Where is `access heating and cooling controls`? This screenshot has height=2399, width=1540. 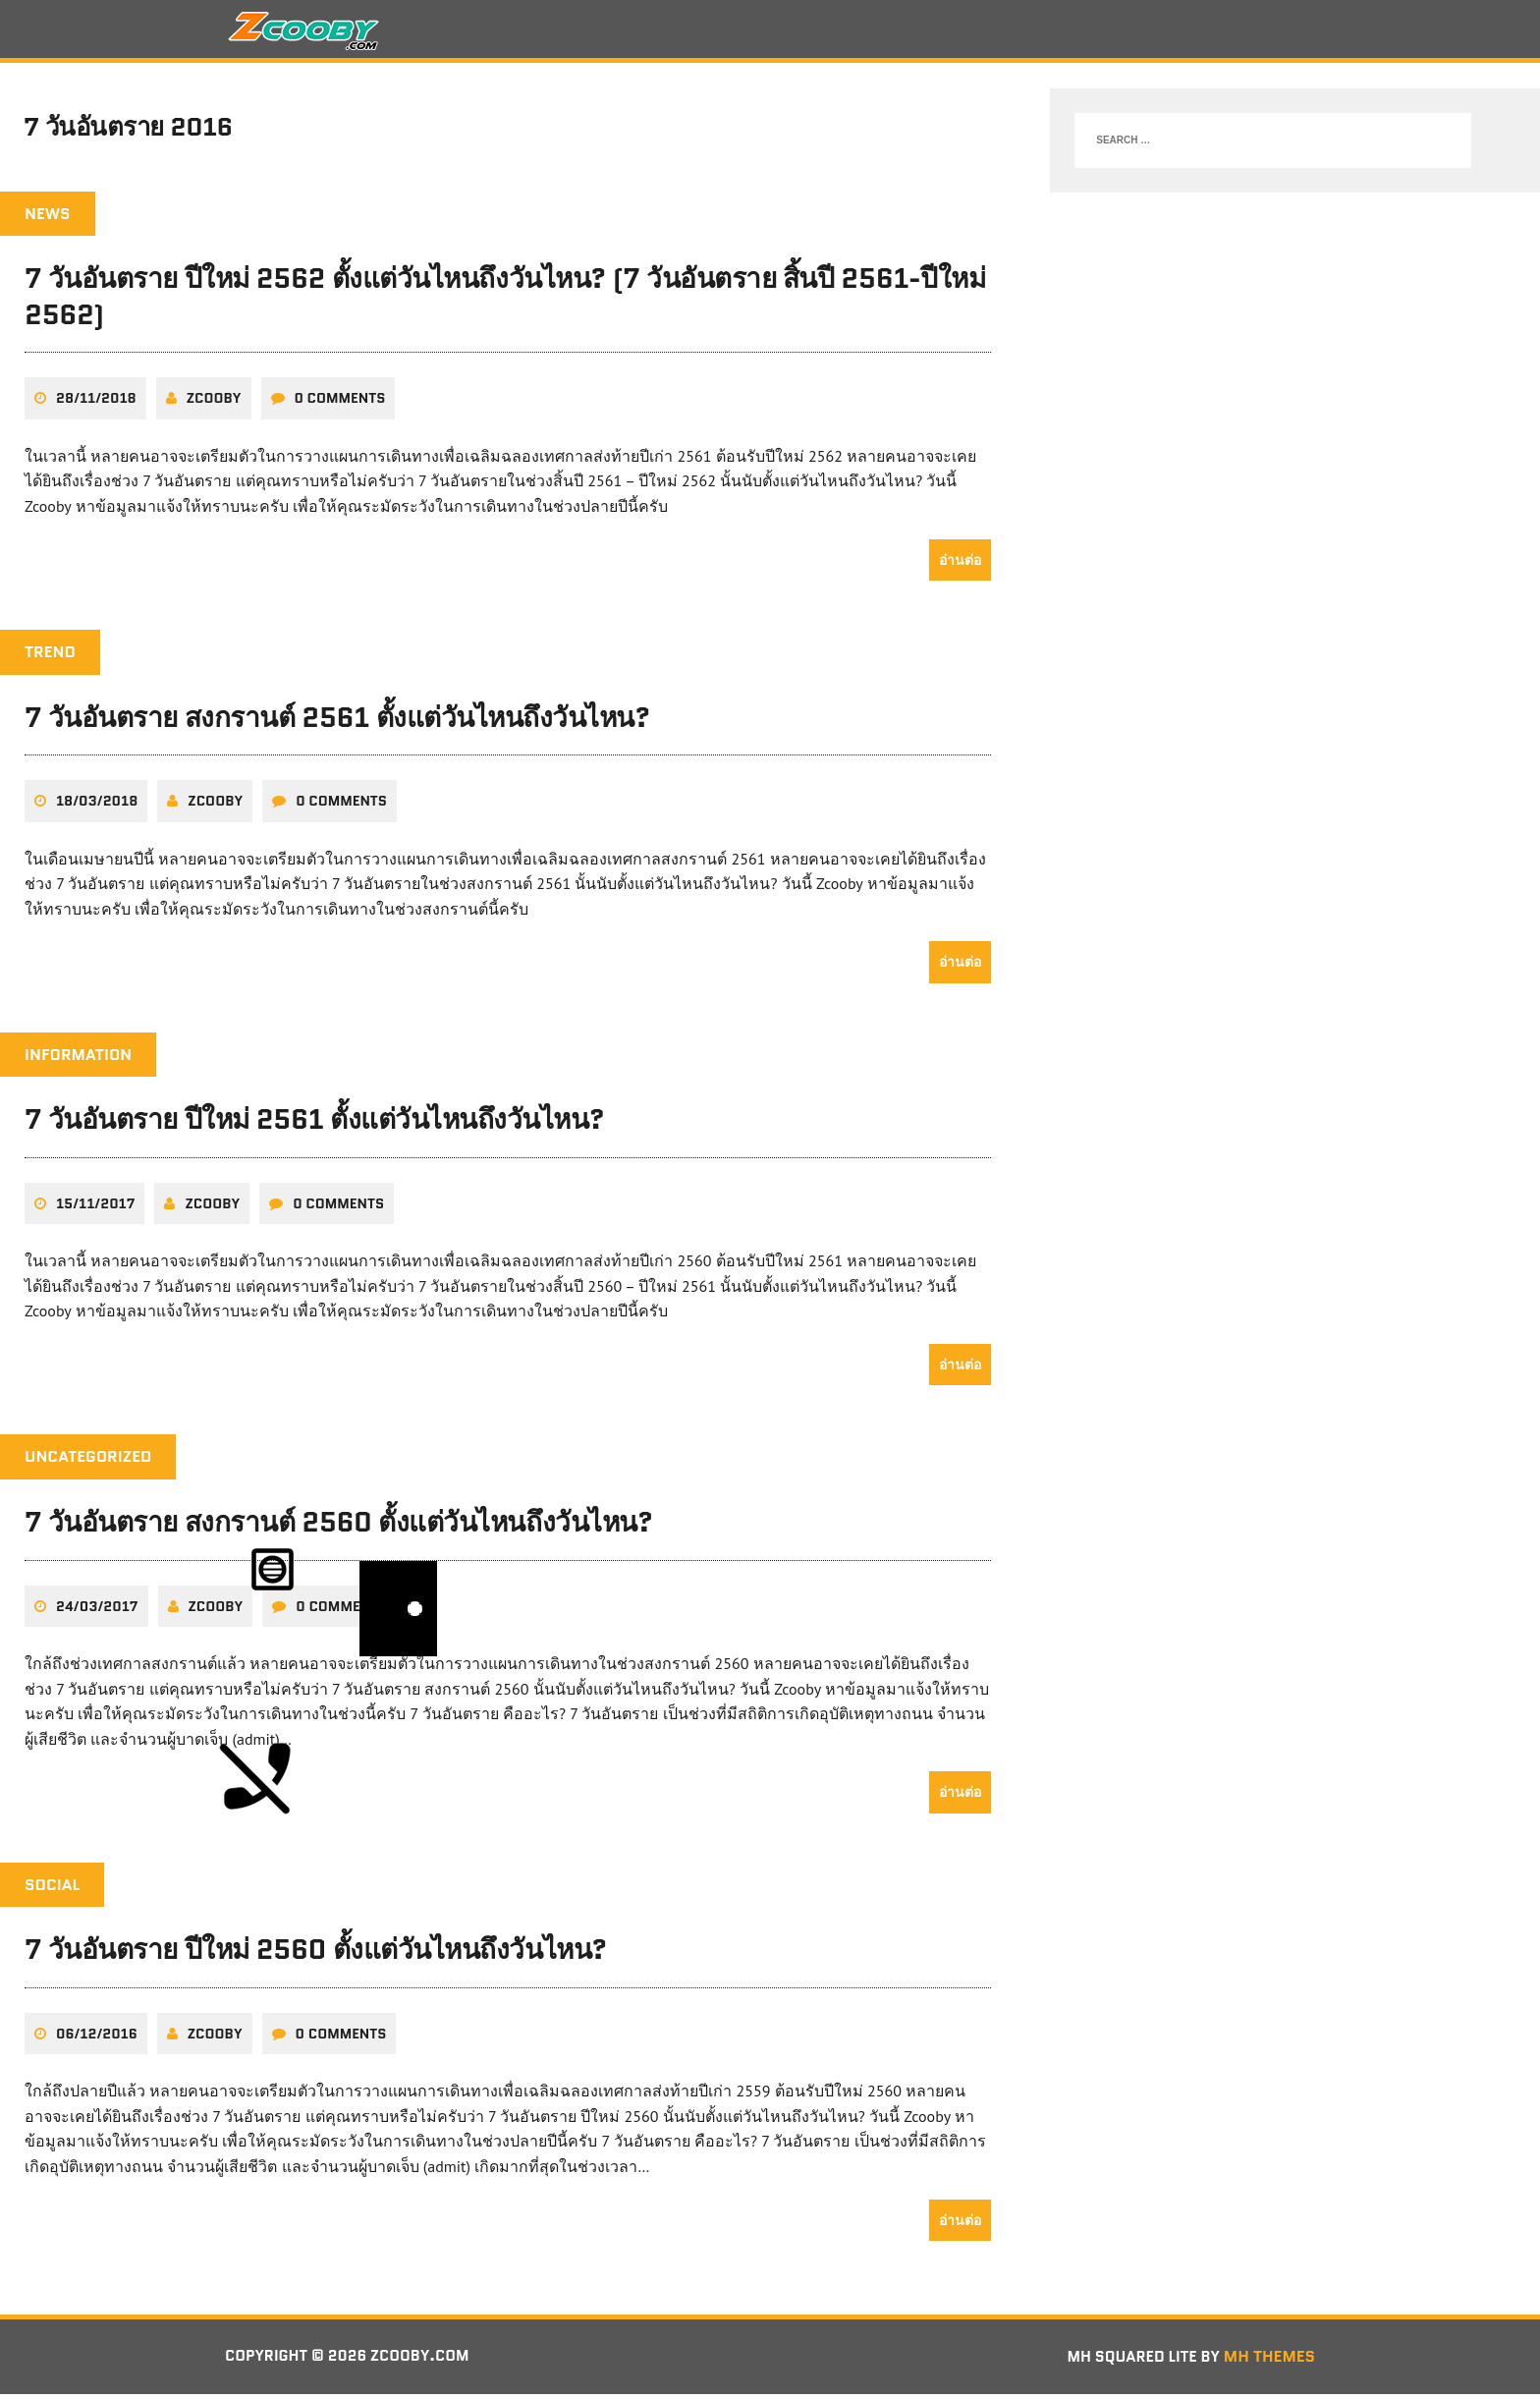
access heating and cooling controls is located at coordinates (272, 1569).